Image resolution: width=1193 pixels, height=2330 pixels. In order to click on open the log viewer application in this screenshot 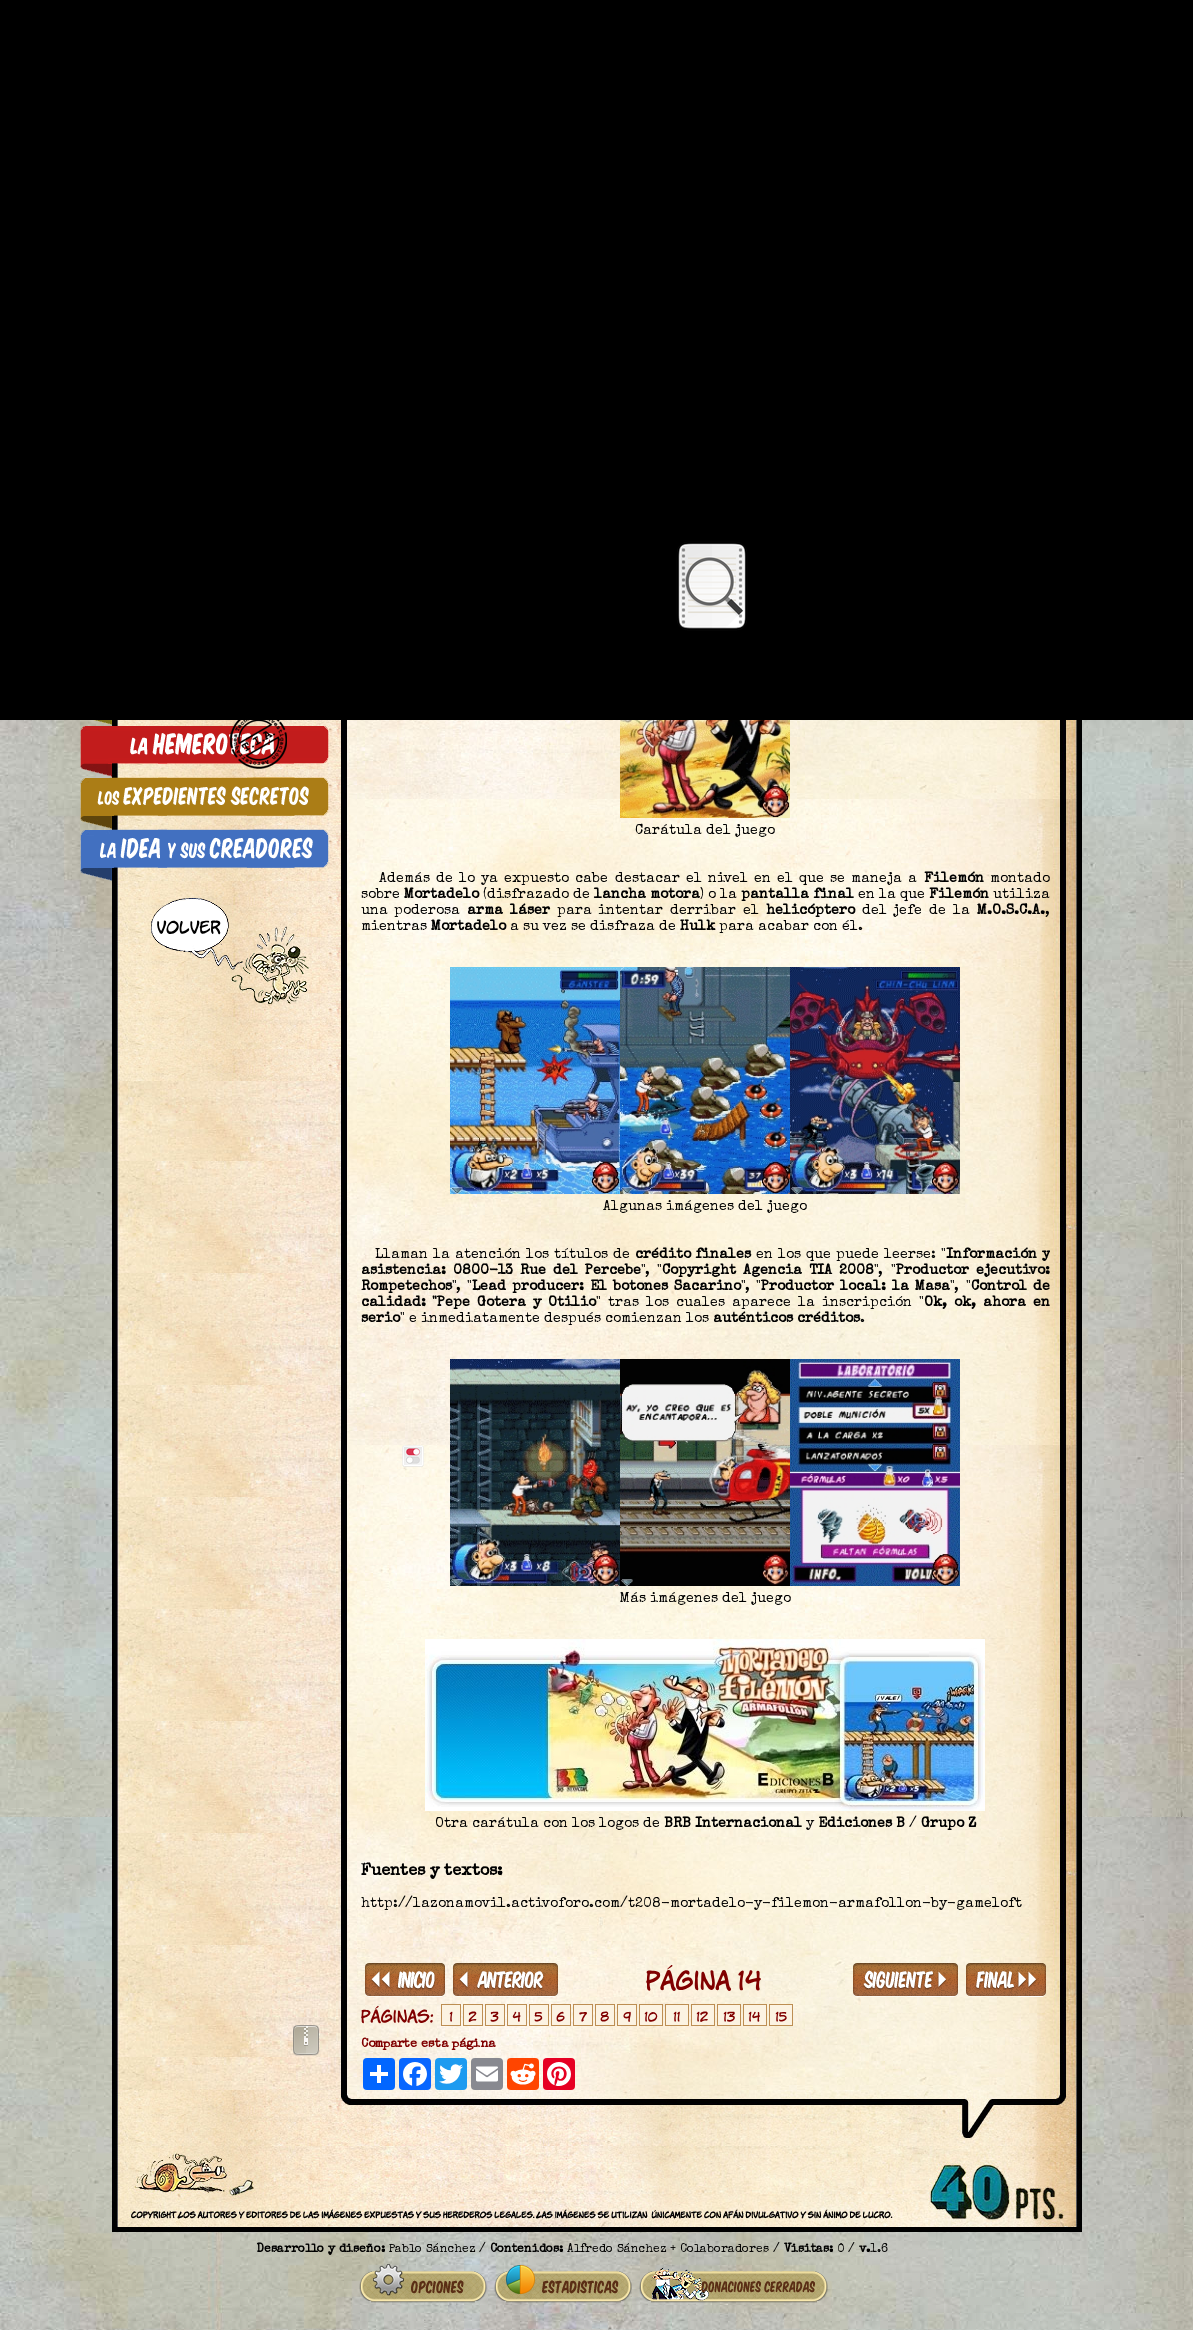, I will do `click(712, 586)`.